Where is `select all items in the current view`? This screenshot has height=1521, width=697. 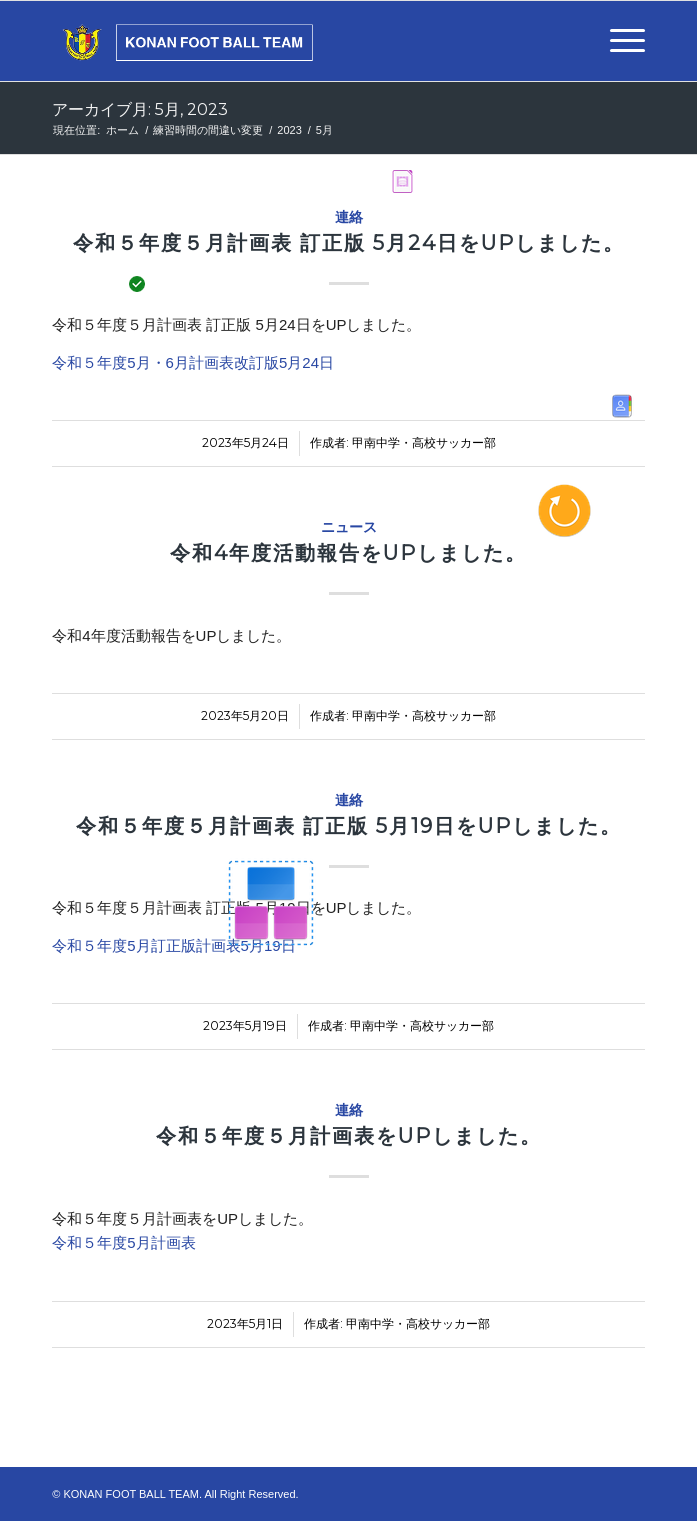
select all items in the current view is located at coordinates (271, 903).